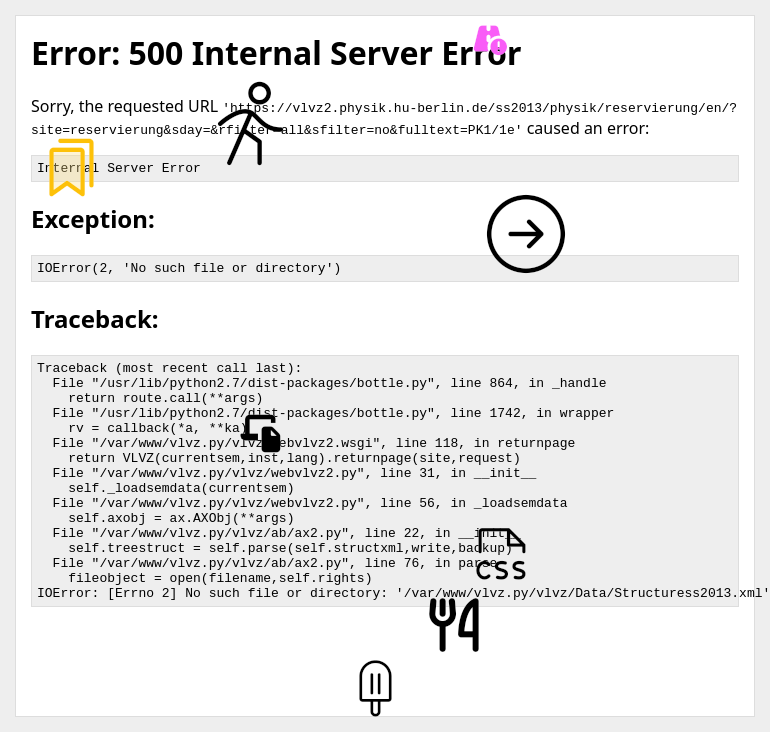  Describe the element at coordinates (71, 167) in the screenshot. I see `view your saved bookmarks` at that location.